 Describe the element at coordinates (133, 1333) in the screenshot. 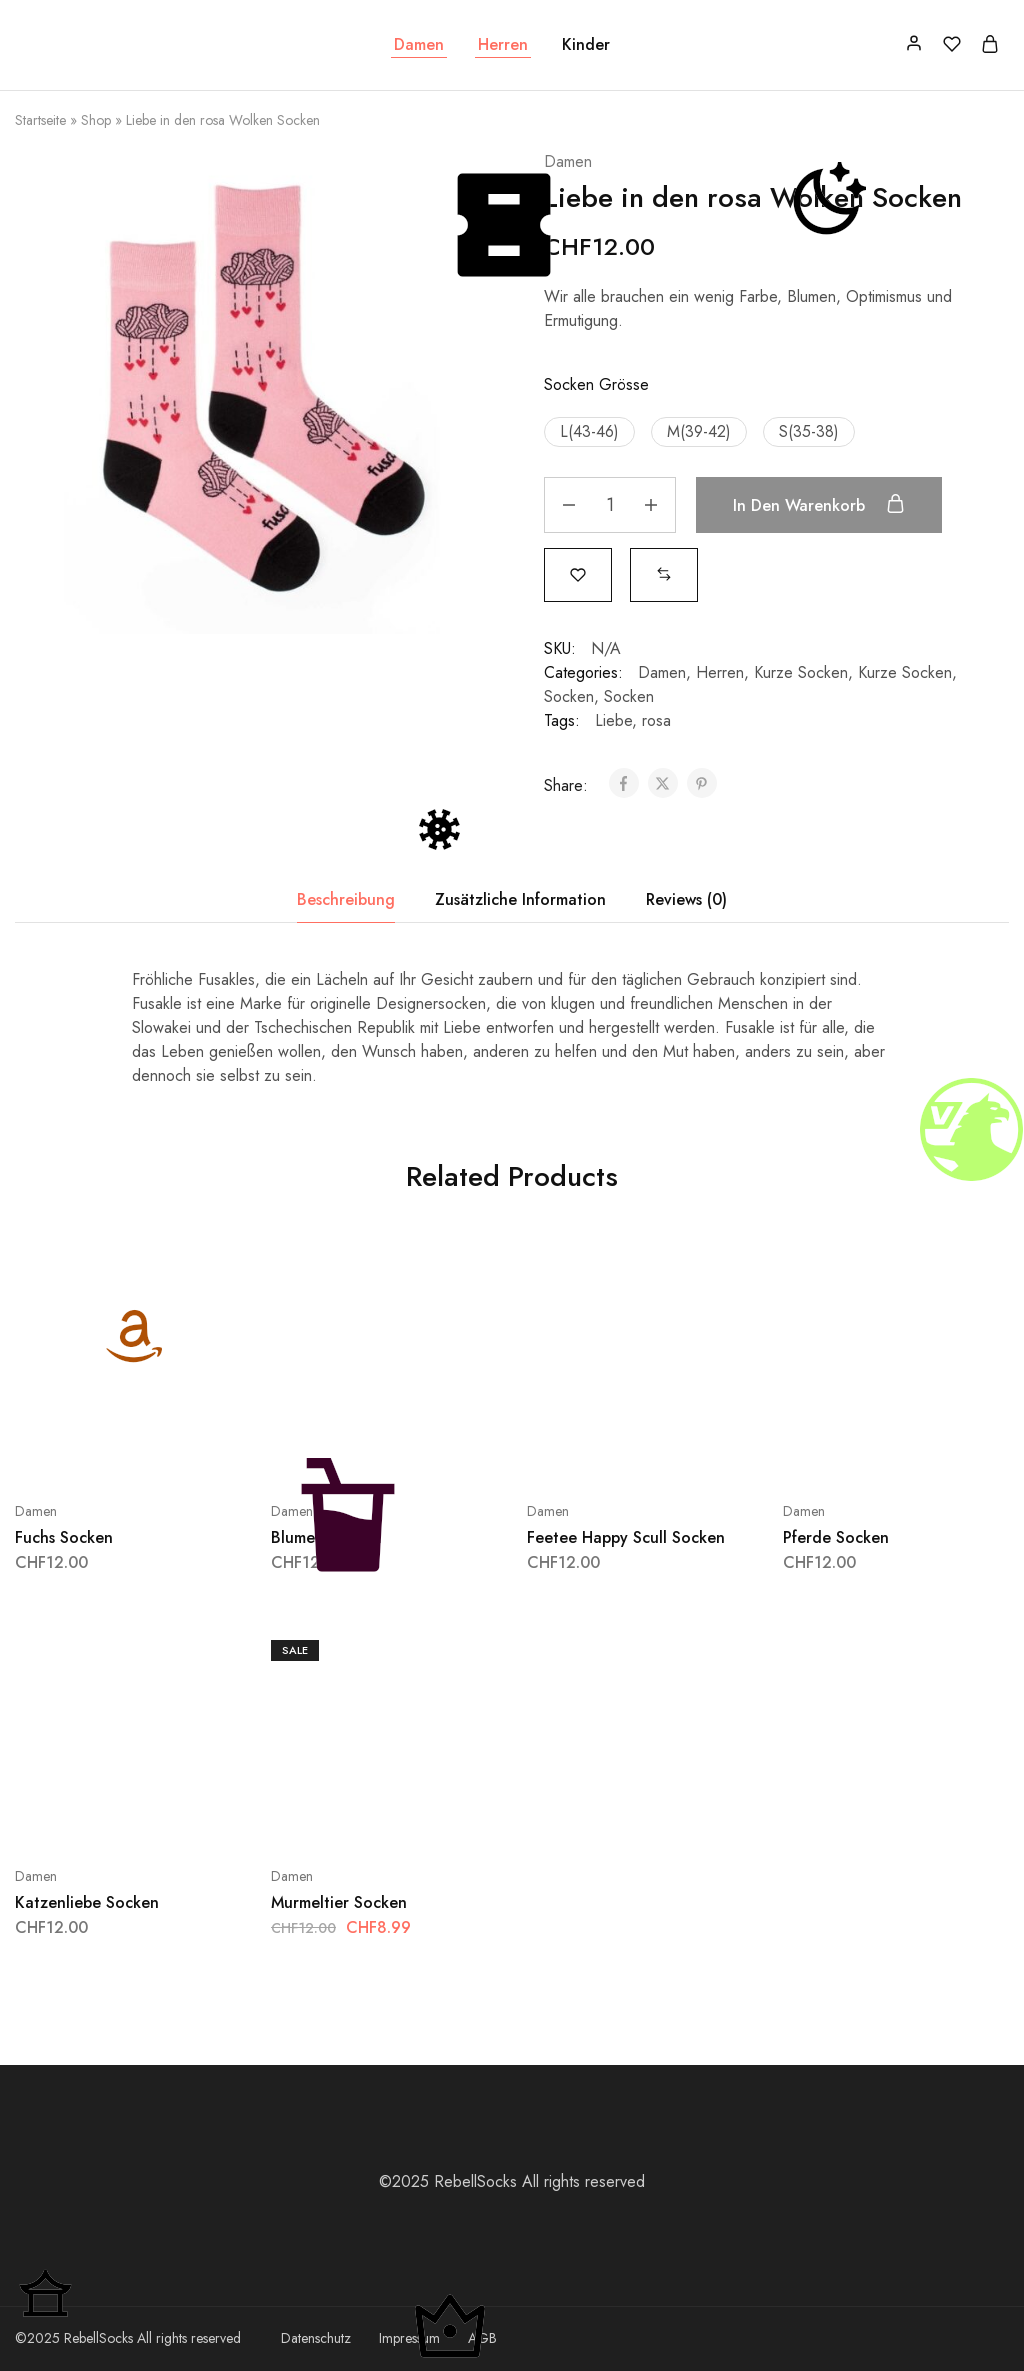

I see `open the Amazon app` at that location.